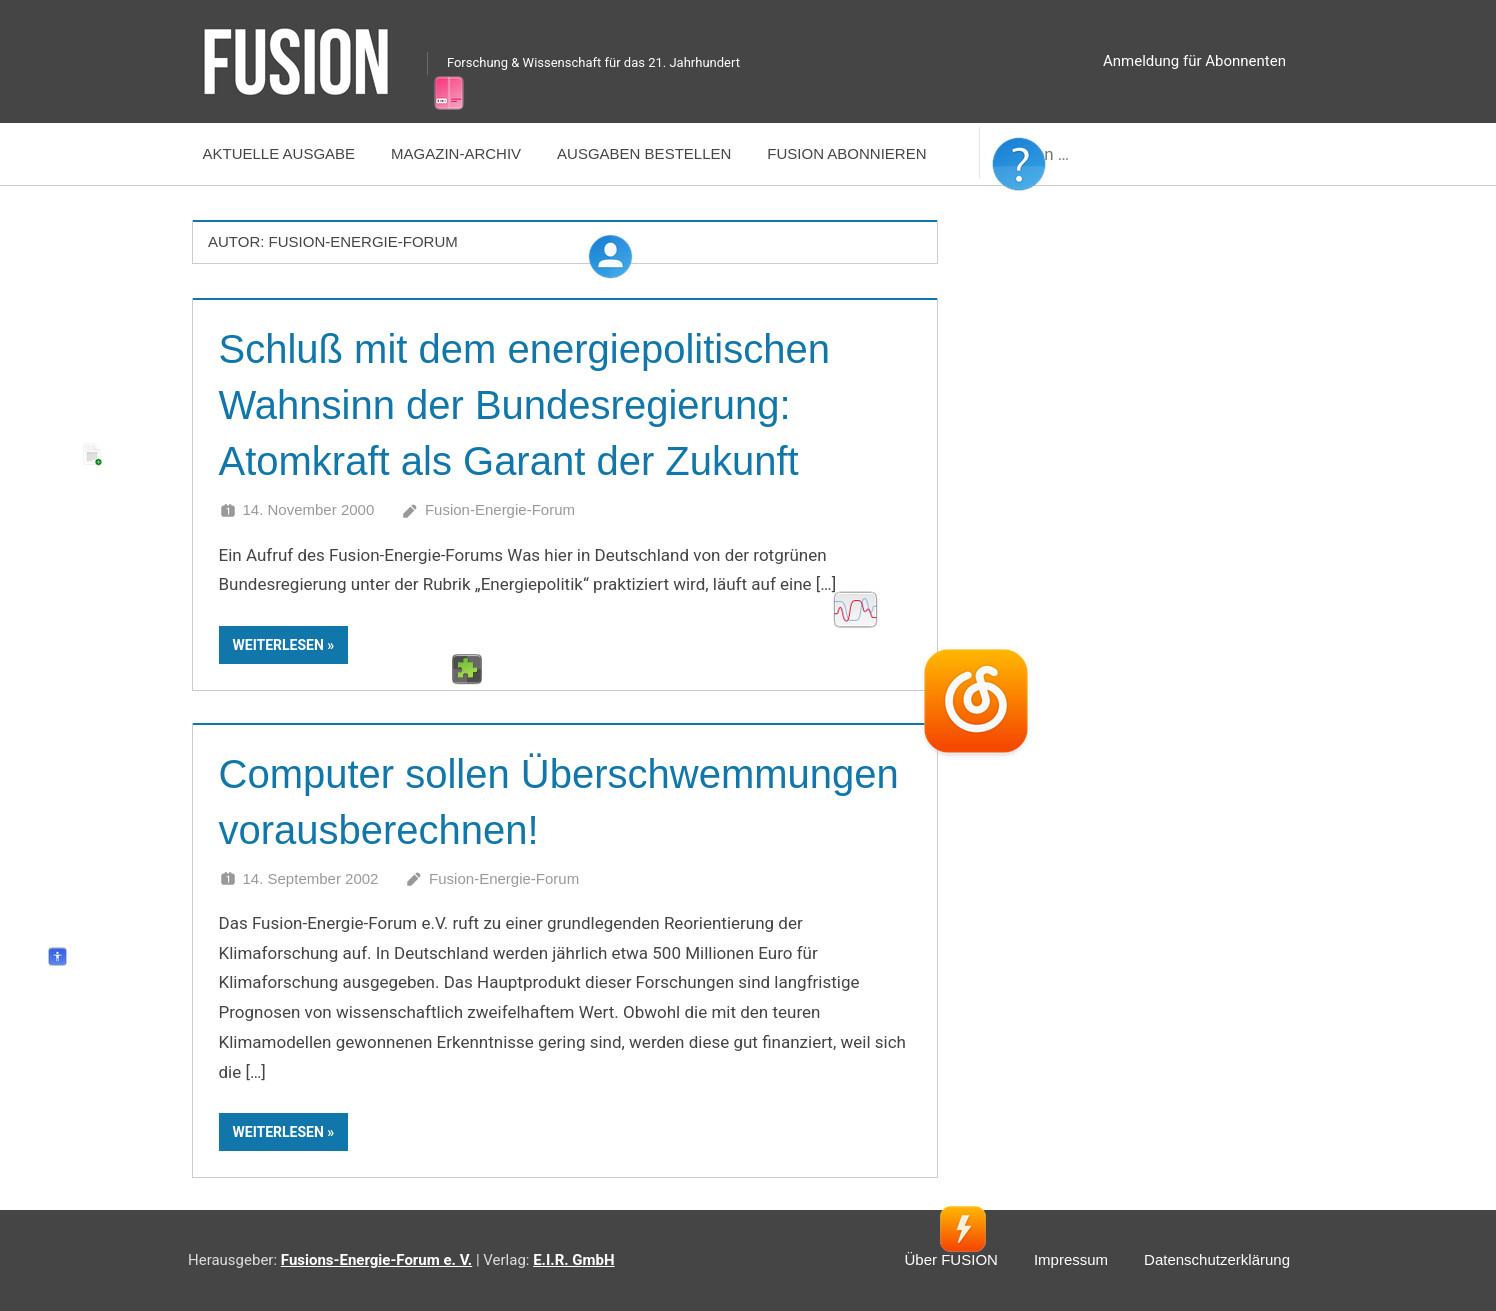 The height and width of the screenshot is (1311, 1496). What do you see at coordinates (1019, 164) in the screenshot?
I see `open the help or support center` at bounding box center [1019, 164].